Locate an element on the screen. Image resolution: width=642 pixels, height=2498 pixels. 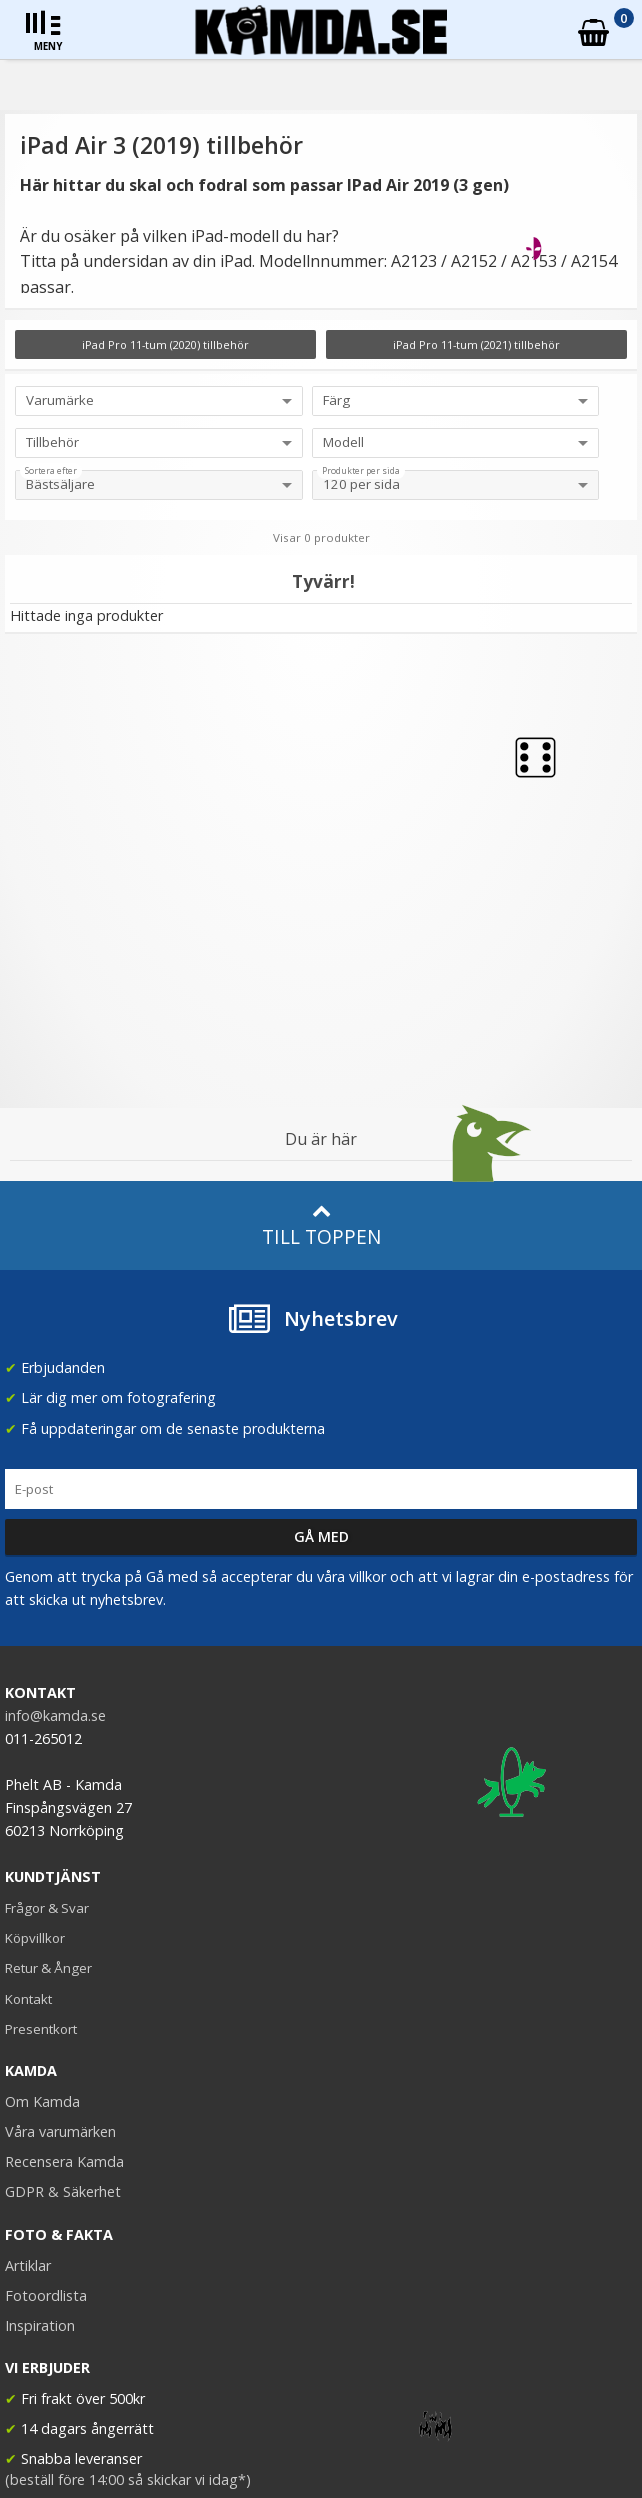
indicates active wildfire alerts in your area is located at coordinates (435, 2427).